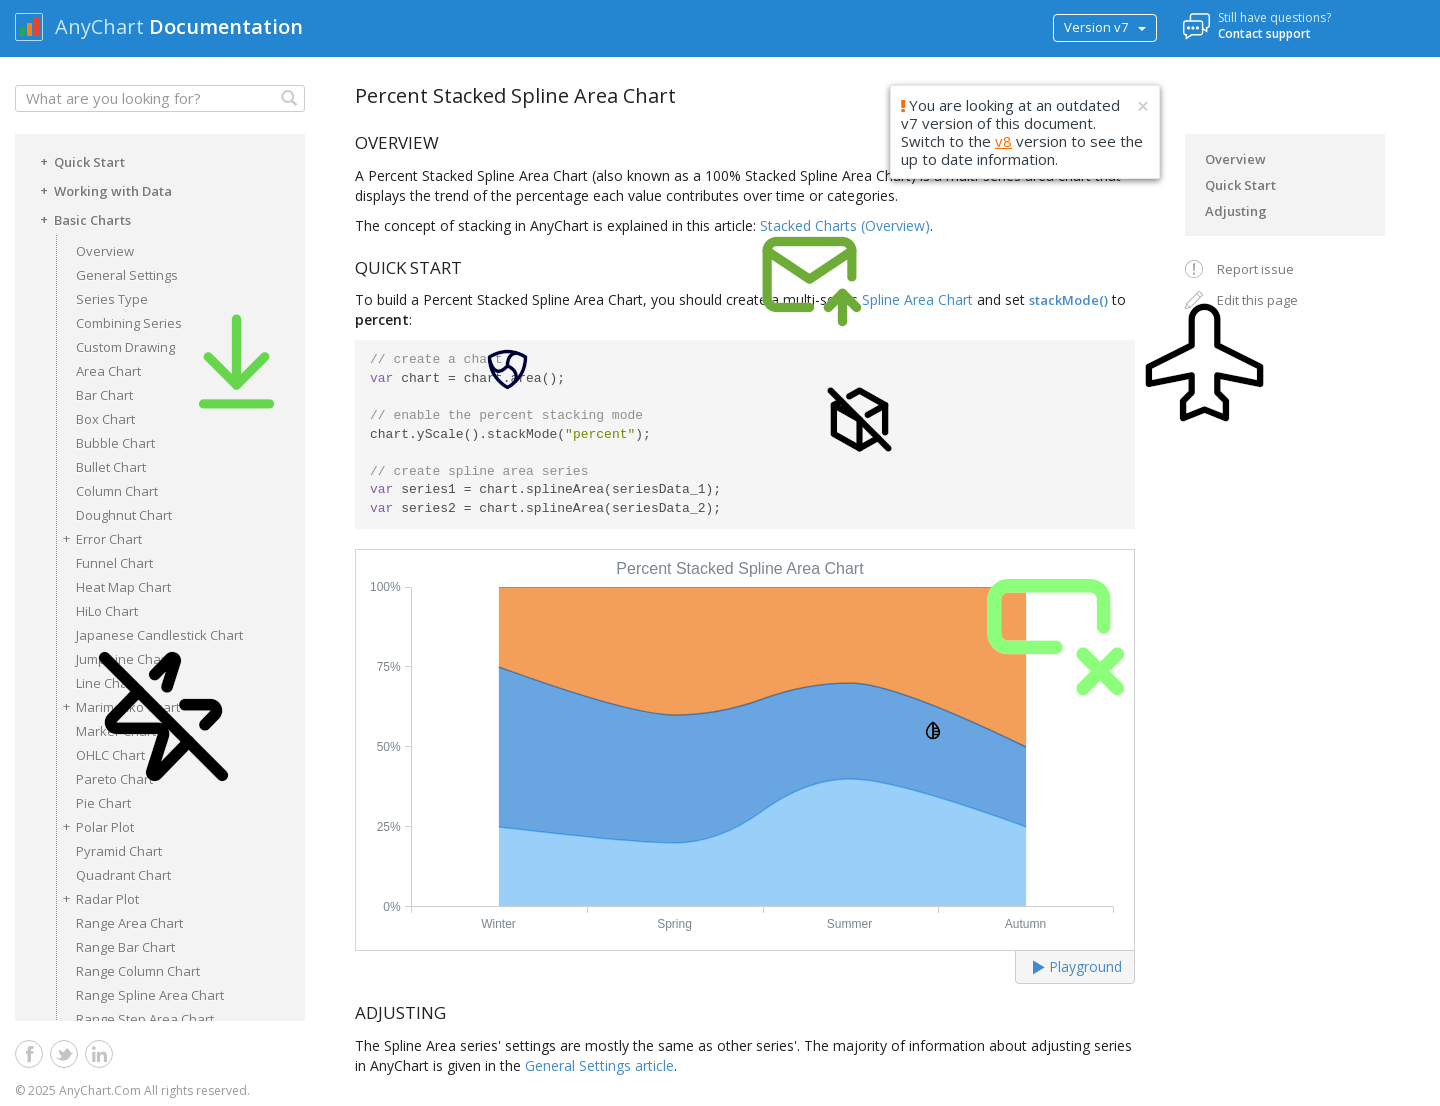 The height and width of the screenshot is (1106, 1440). What do you see at coordinates (933, 731) in the screenshot?
I see `adjust water or humidity level` at bounding box center [933, 731].